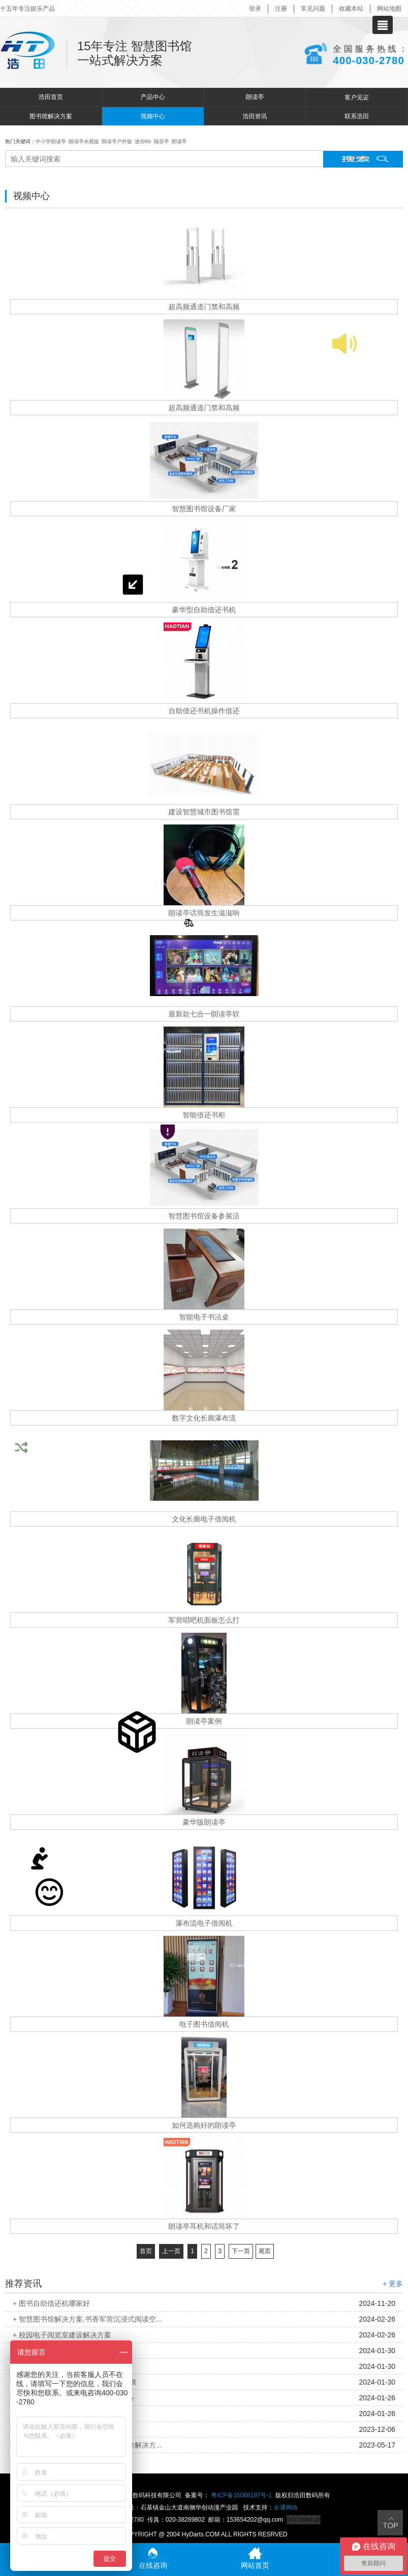 This screenshot has width=408, height=2576. I want to click on indicates a prayer or meditation feature, so click(39, 1858).